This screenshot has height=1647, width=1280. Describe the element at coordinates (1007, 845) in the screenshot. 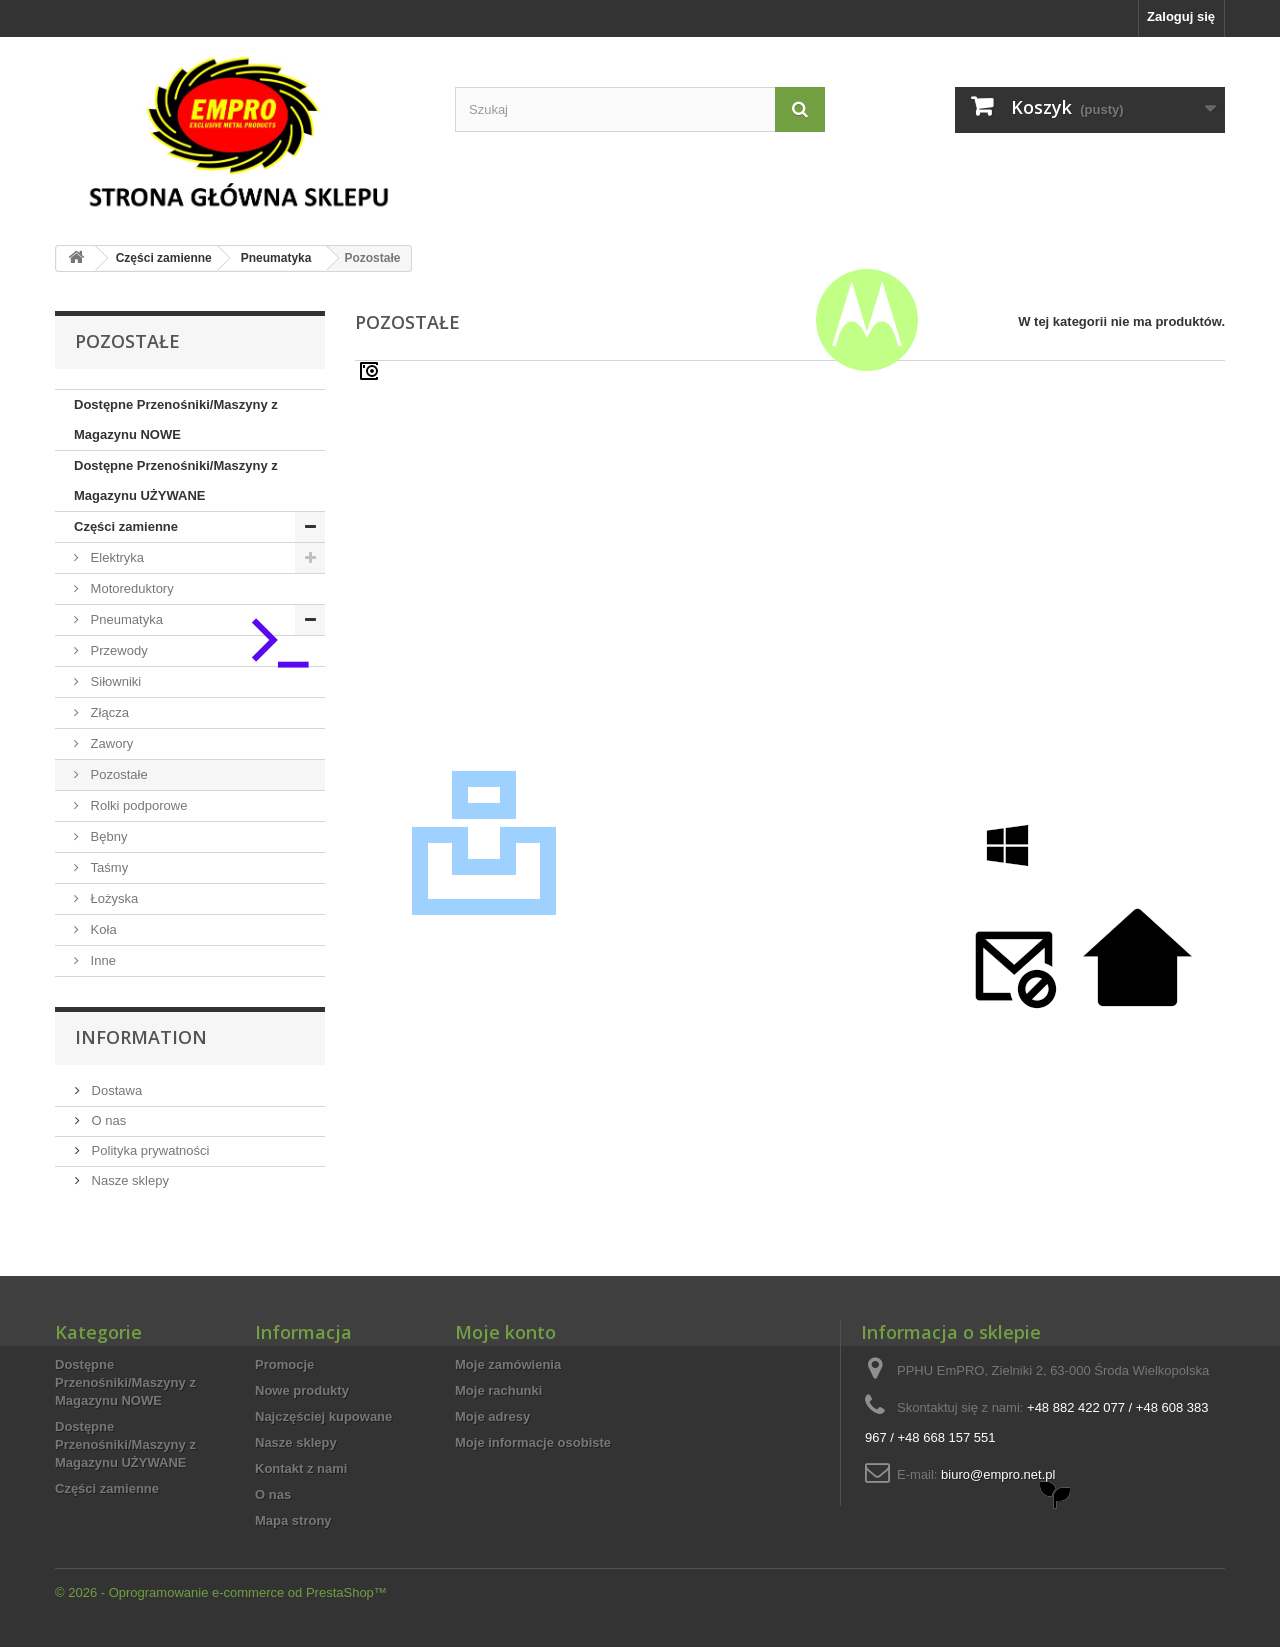

I see `open Windows application or settings` at that location.